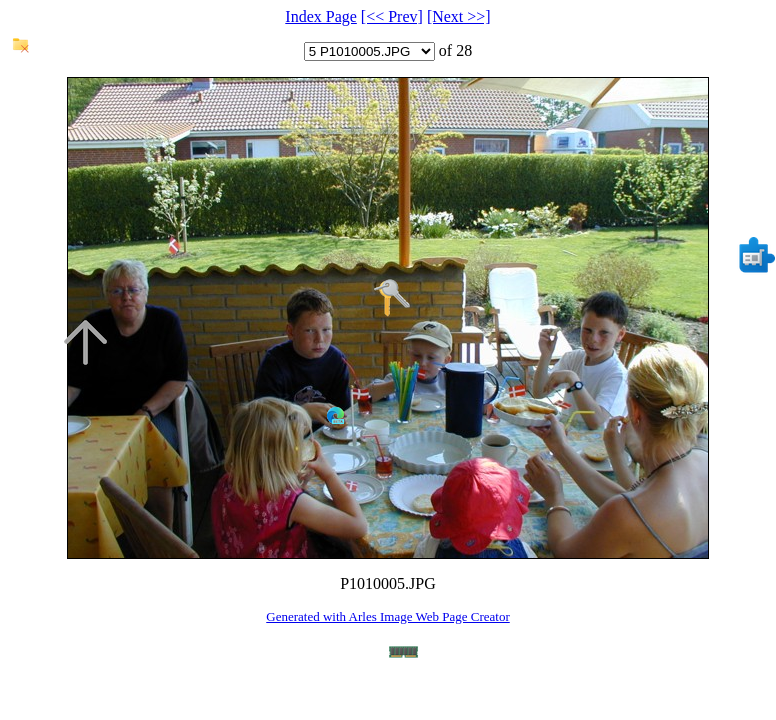  What do you see at coordinates (756, 256) in the screenshot?
I see `open compatibility settings for apps` at bounding box center [756, 256].